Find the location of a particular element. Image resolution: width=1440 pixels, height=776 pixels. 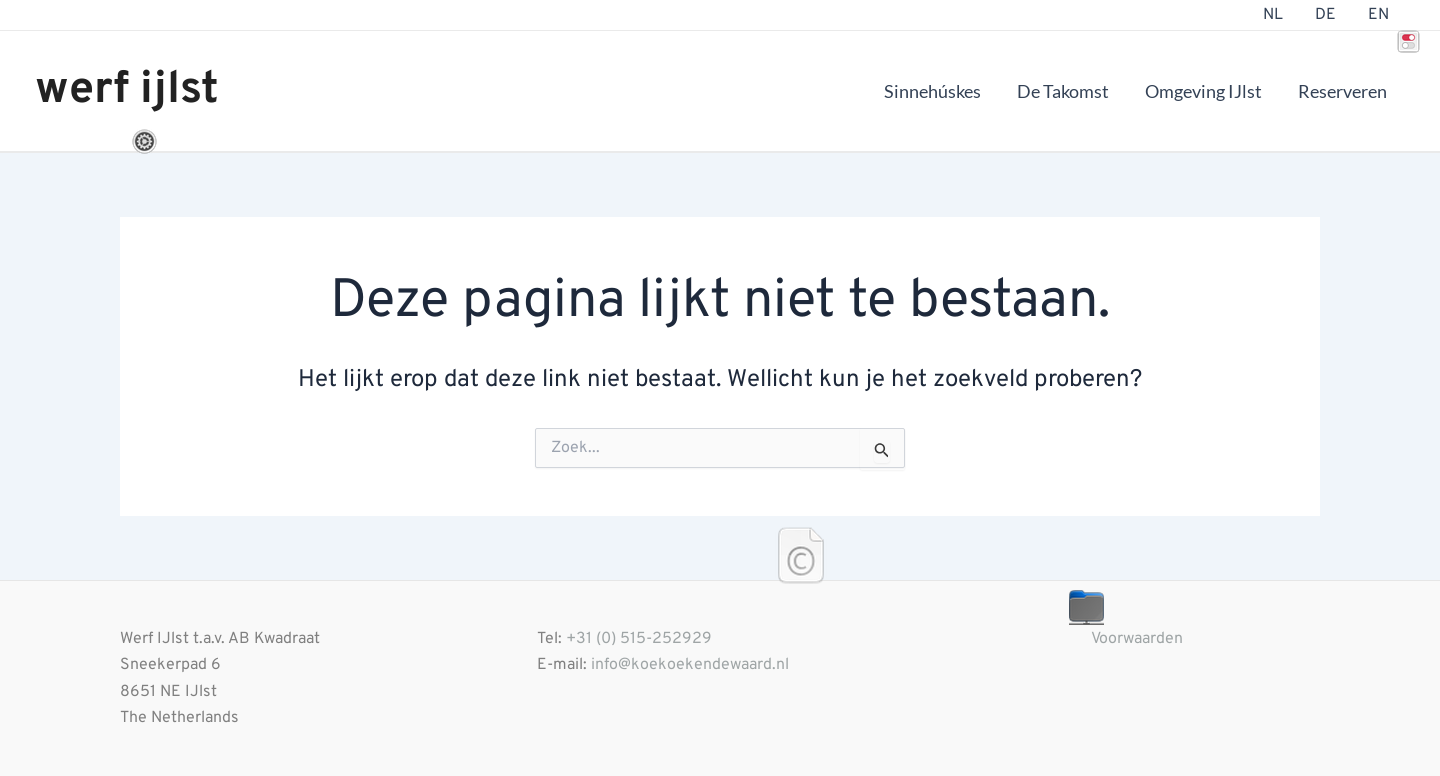

access a remote or network folder is located at coordinates (1086, 607).